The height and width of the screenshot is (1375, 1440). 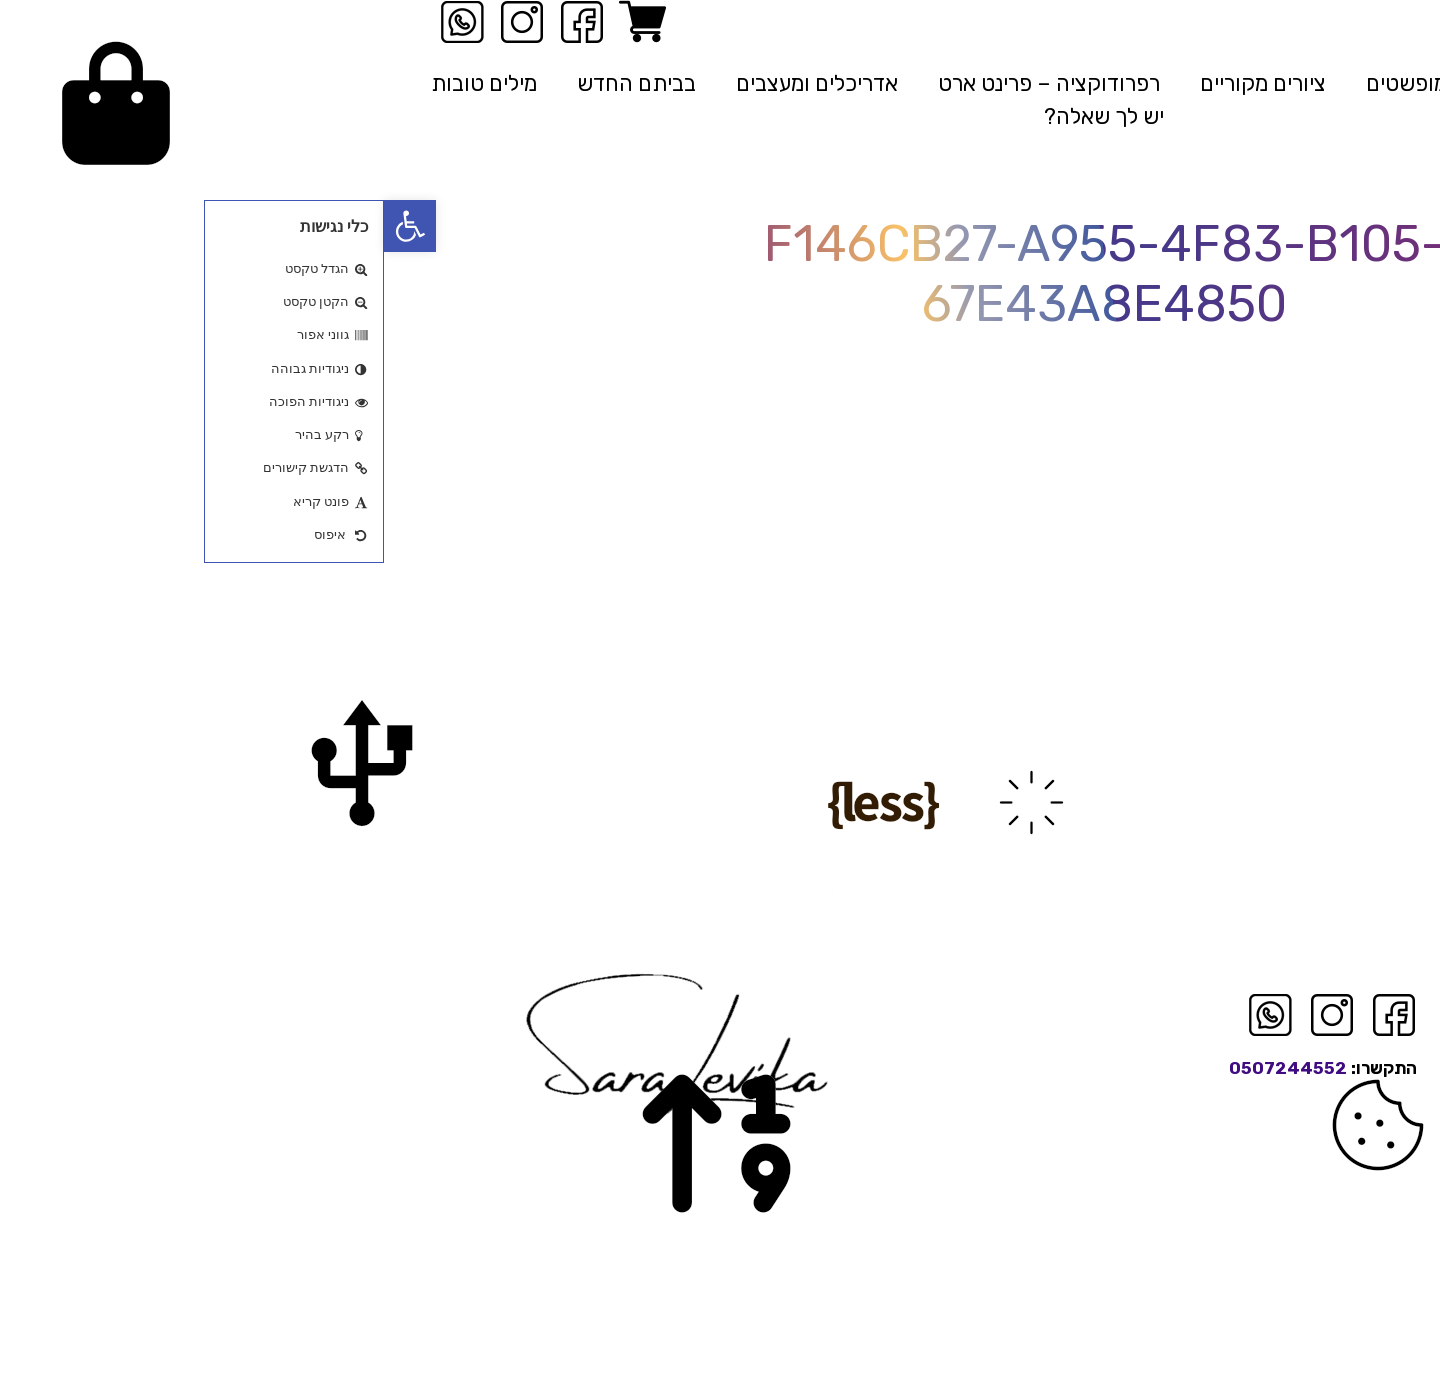 I want to click on less css preprocessor logo, so click(x=883, y=805).